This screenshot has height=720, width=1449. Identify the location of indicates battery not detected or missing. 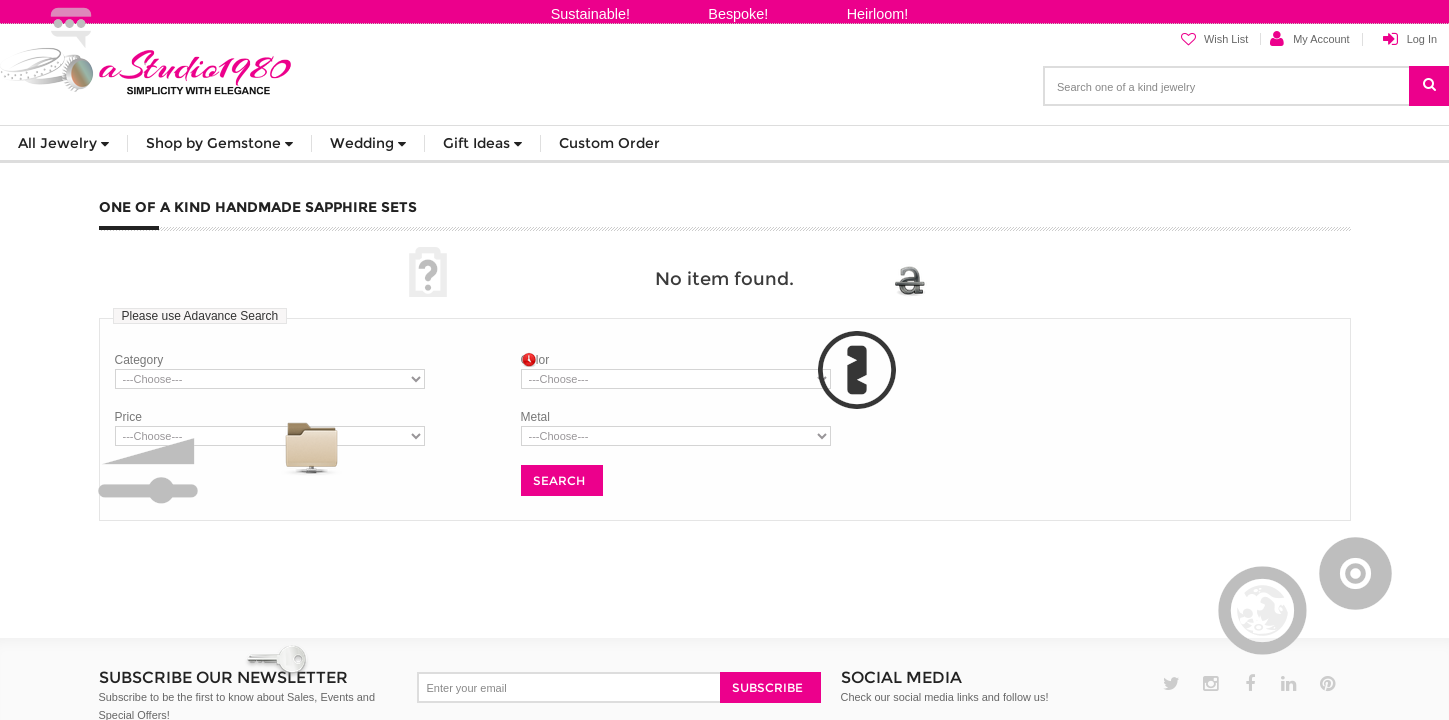
(428, 272).